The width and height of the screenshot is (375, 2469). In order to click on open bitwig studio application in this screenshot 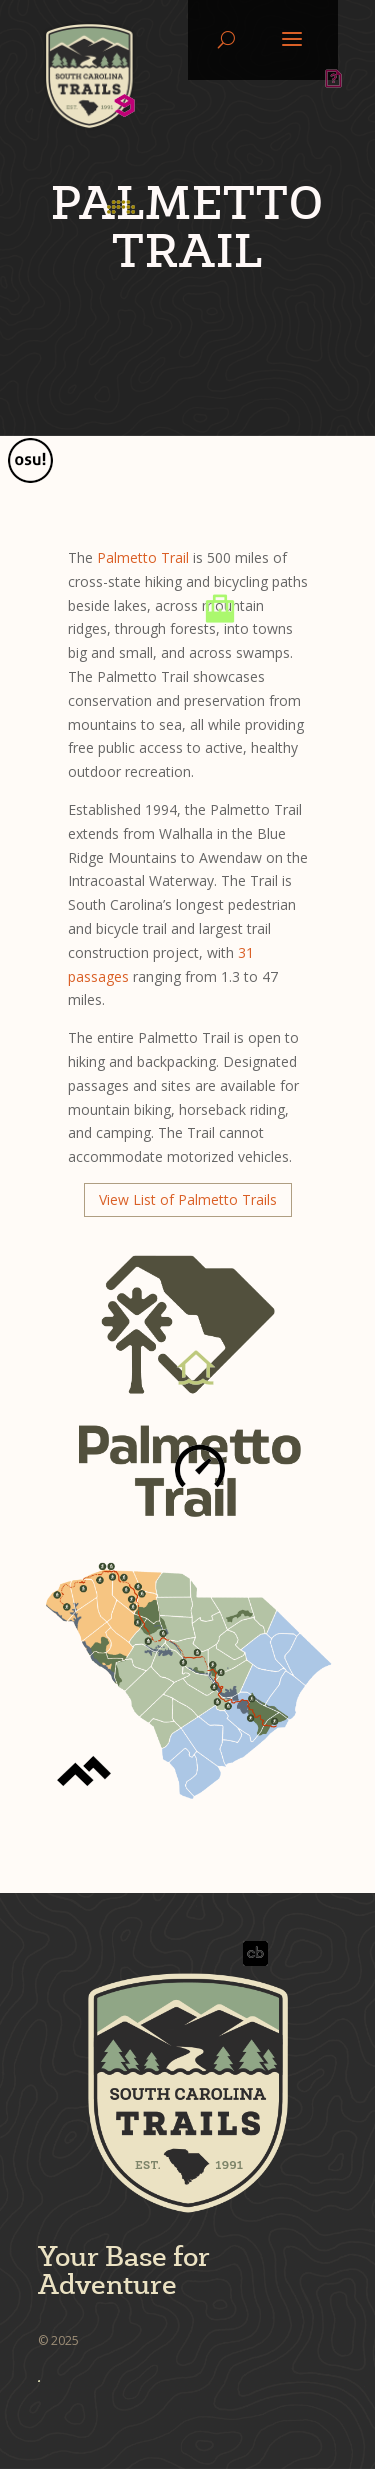, I will do `click(121, 207)`.